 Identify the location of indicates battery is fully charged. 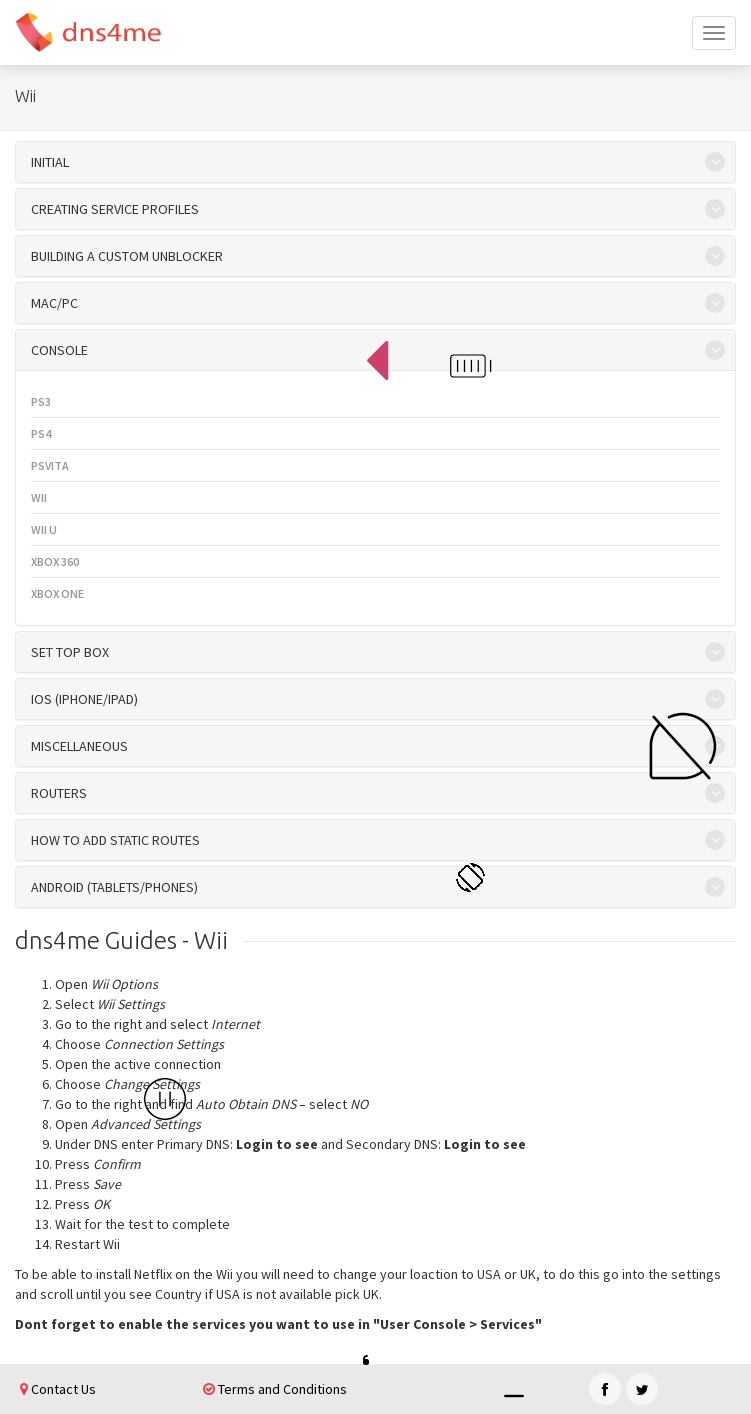
(470, 366).